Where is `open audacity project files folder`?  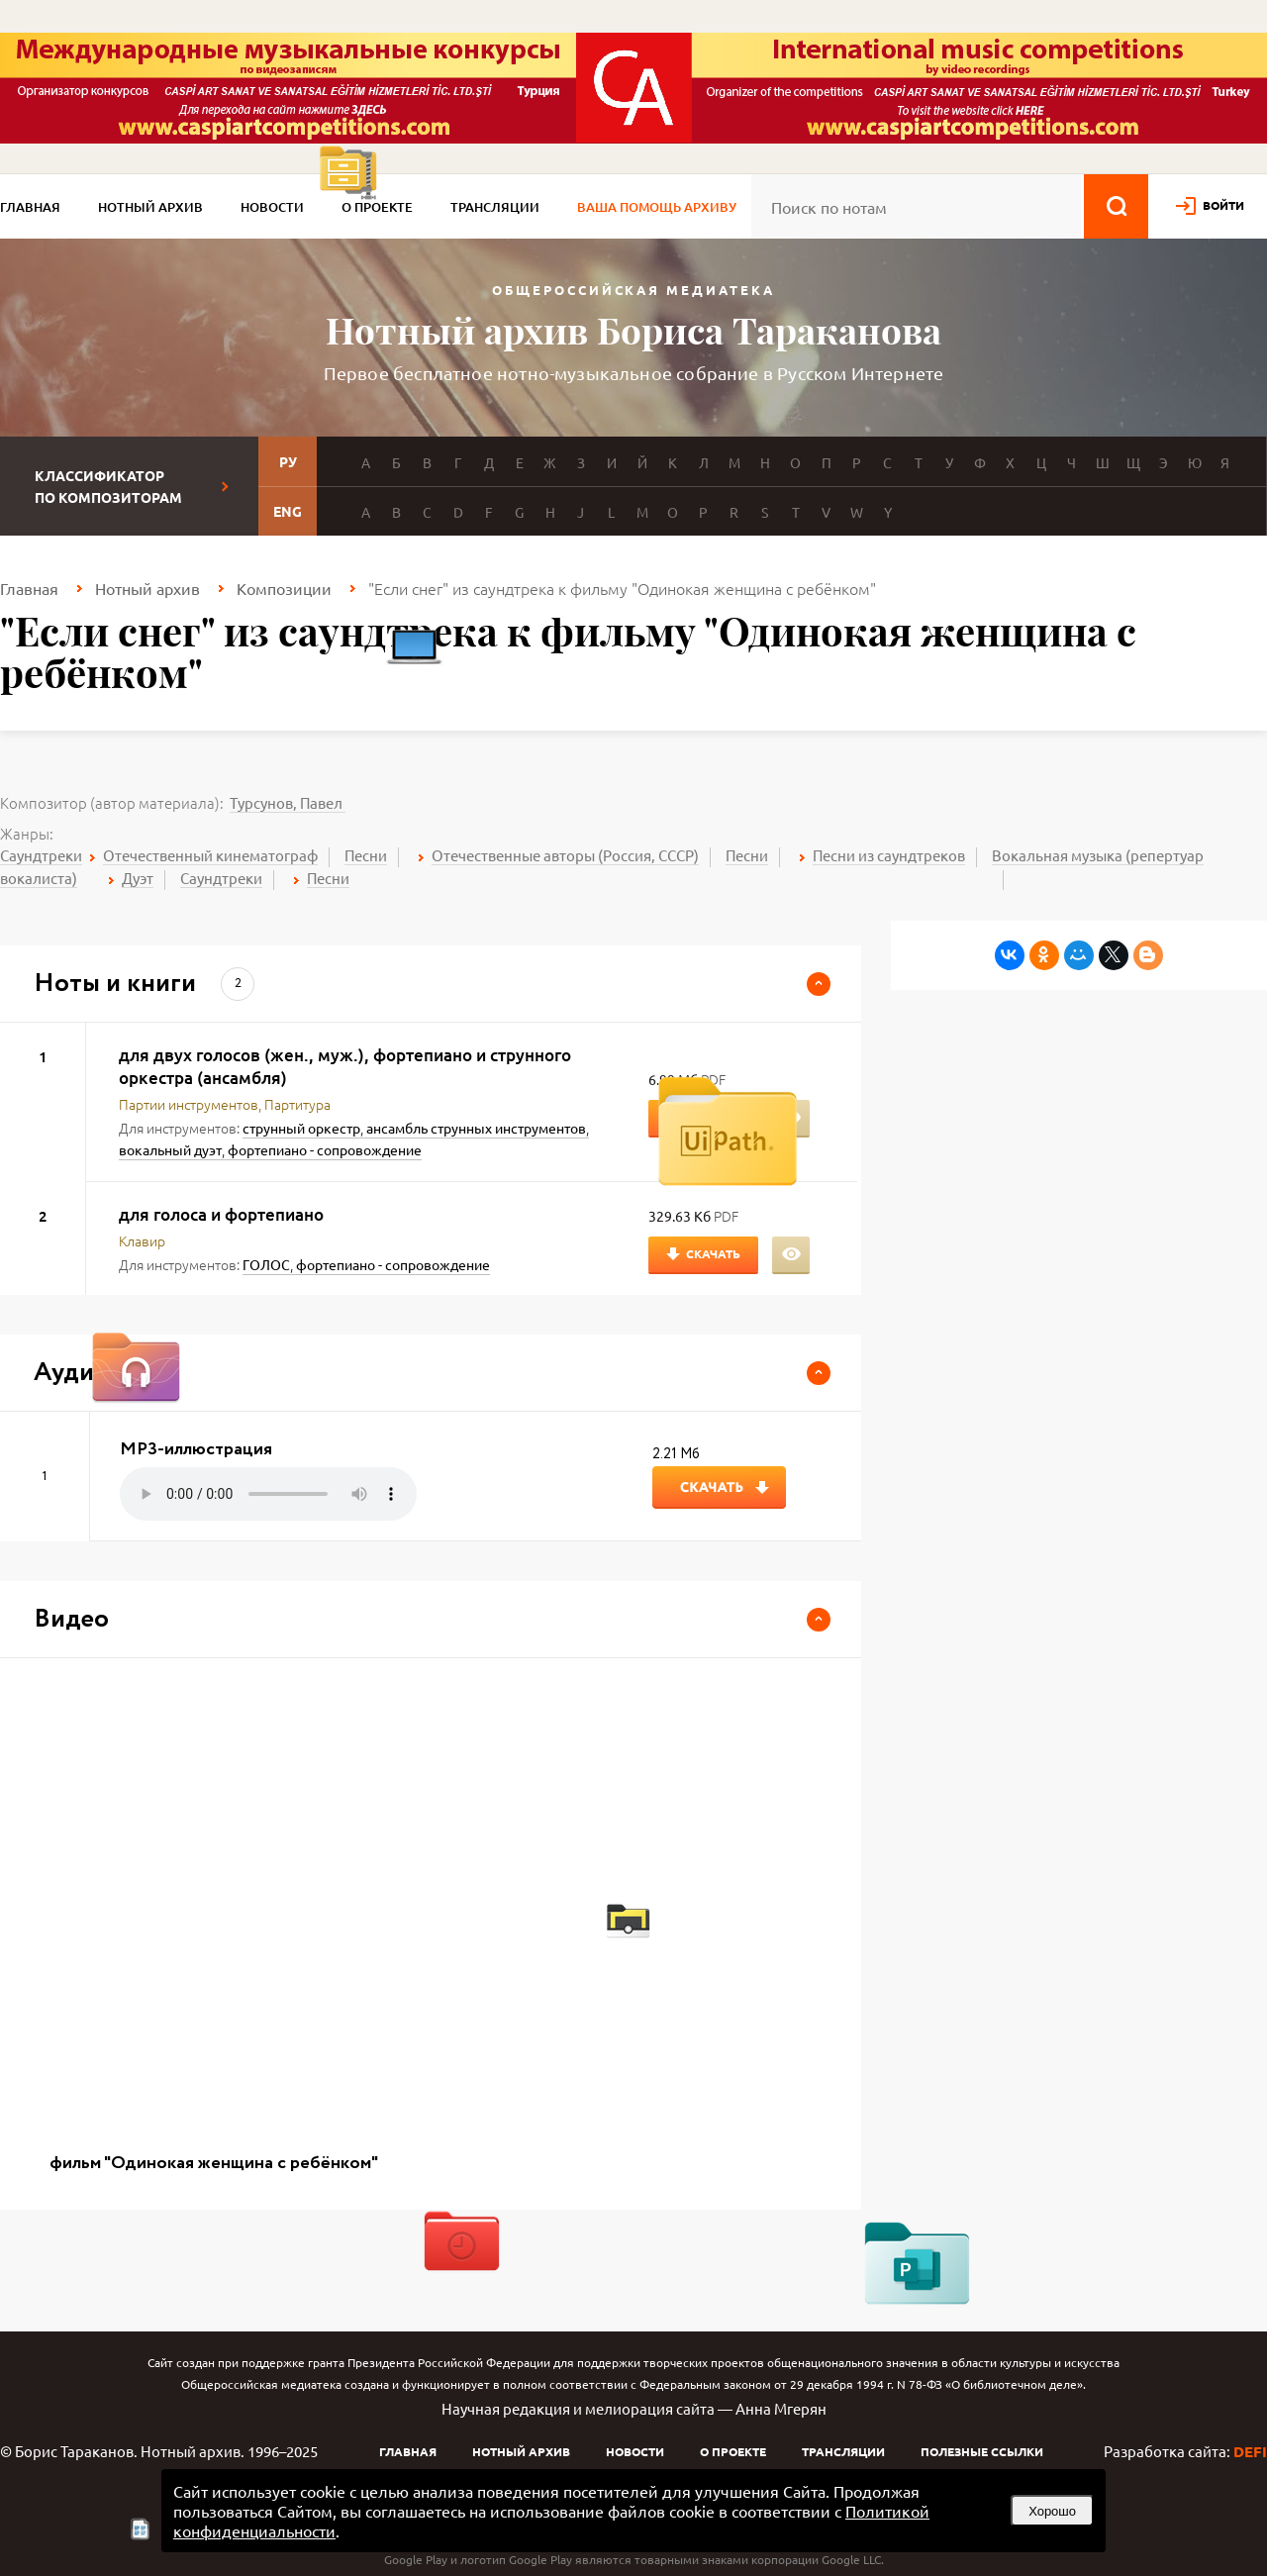 open audacity project files folder is located at coordinates (136, 1369).